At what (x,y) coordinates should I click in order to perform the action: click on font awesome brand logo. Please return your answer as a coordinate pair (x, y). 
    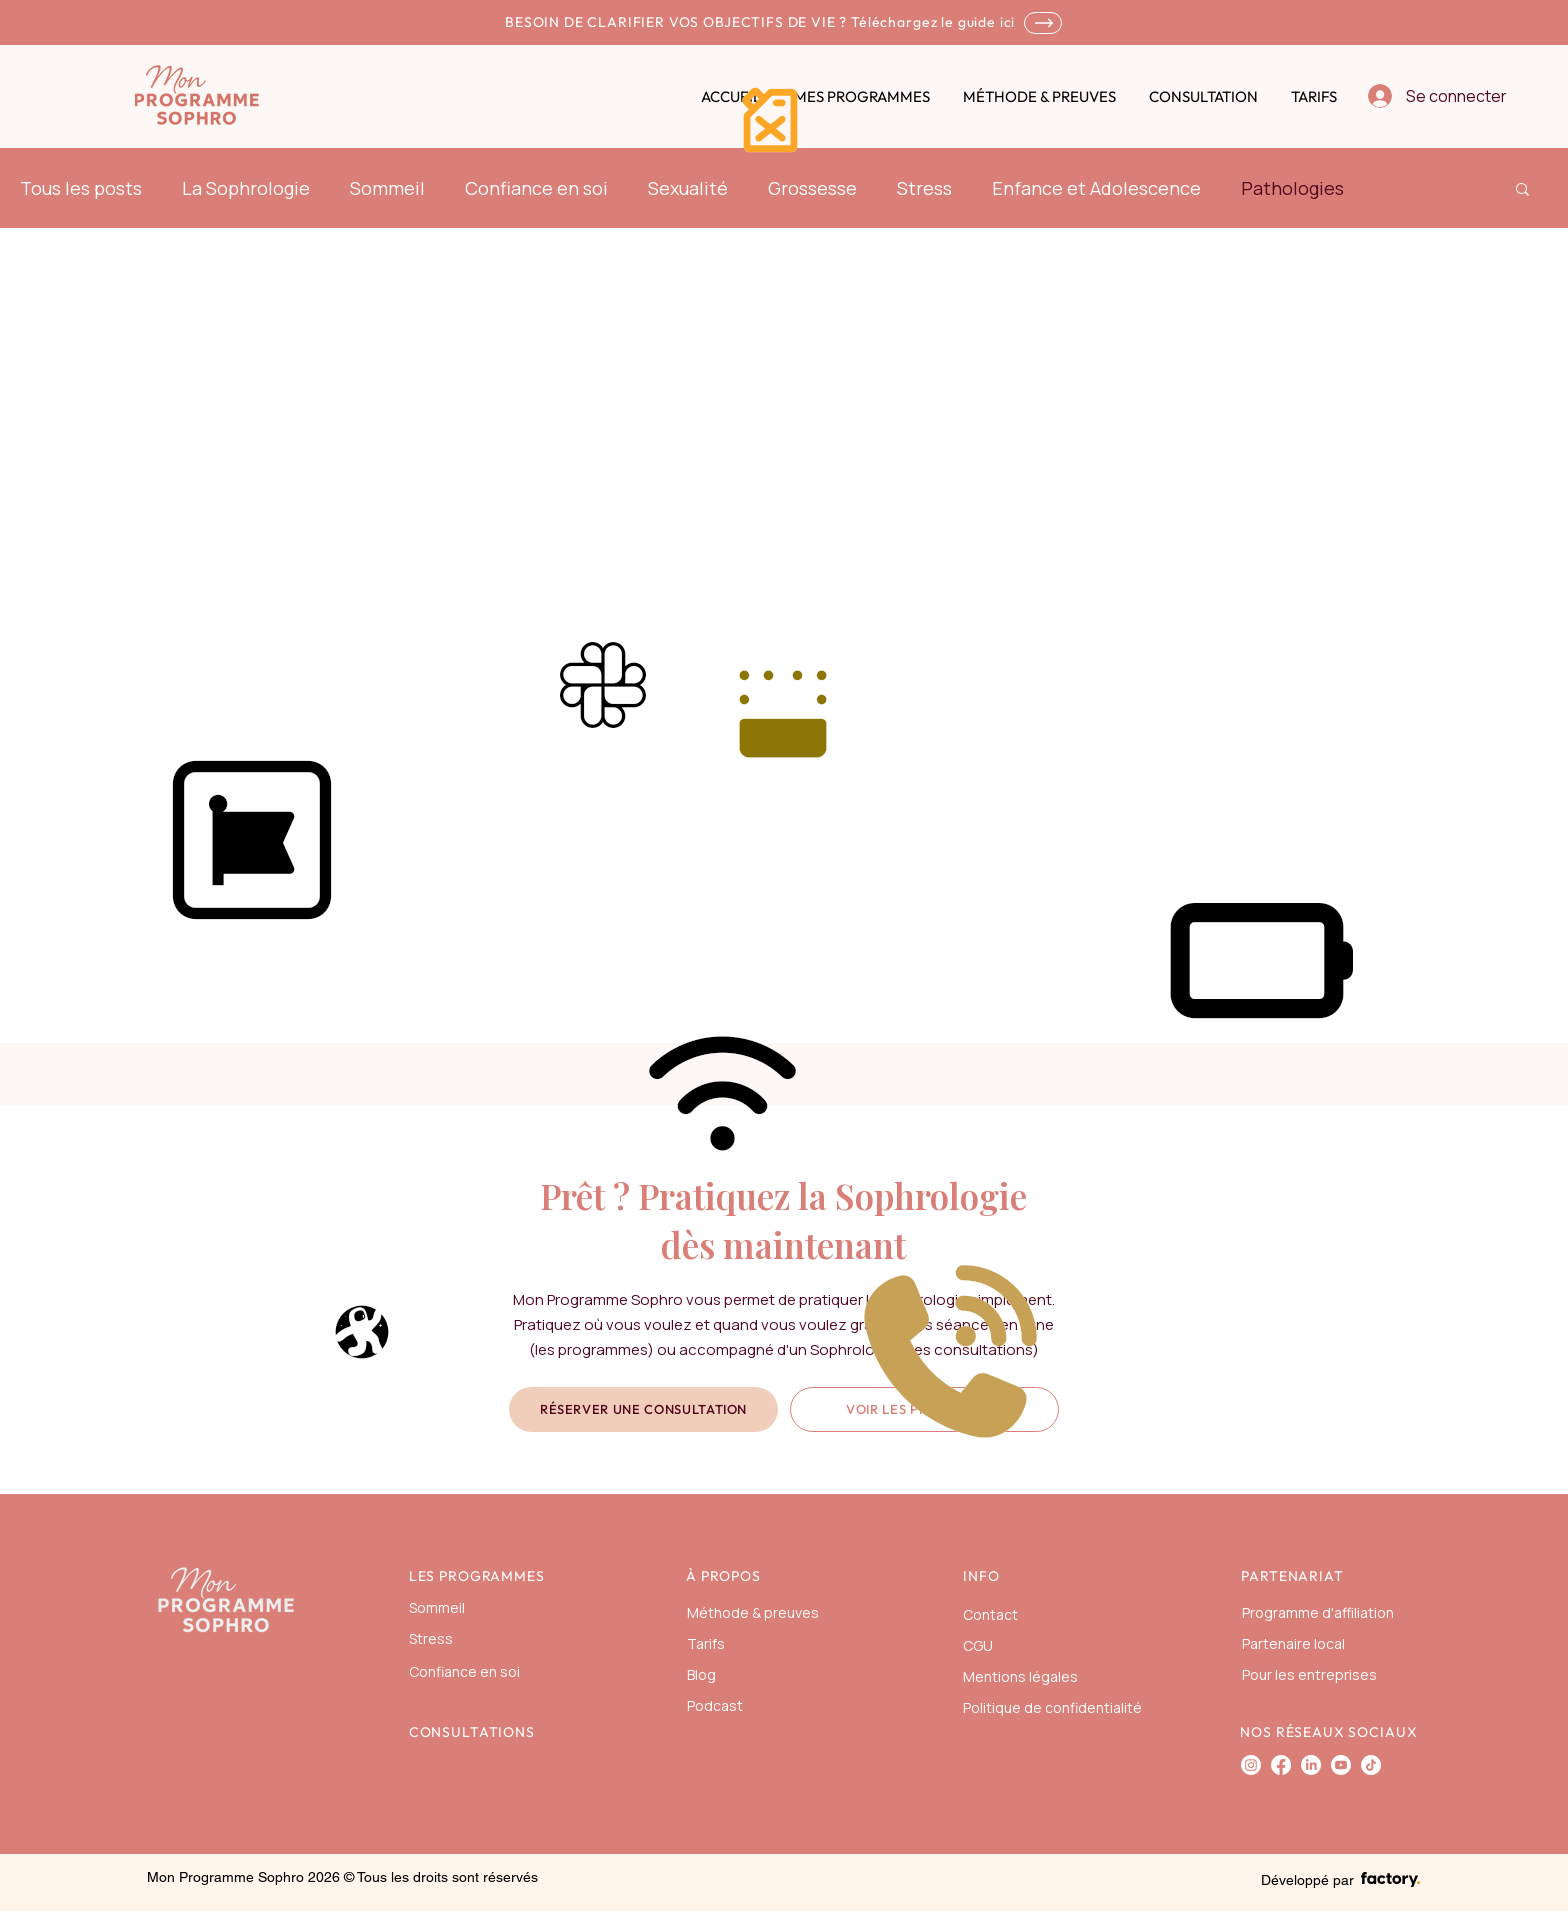
    Looking at the image, I should click on (252, 840).